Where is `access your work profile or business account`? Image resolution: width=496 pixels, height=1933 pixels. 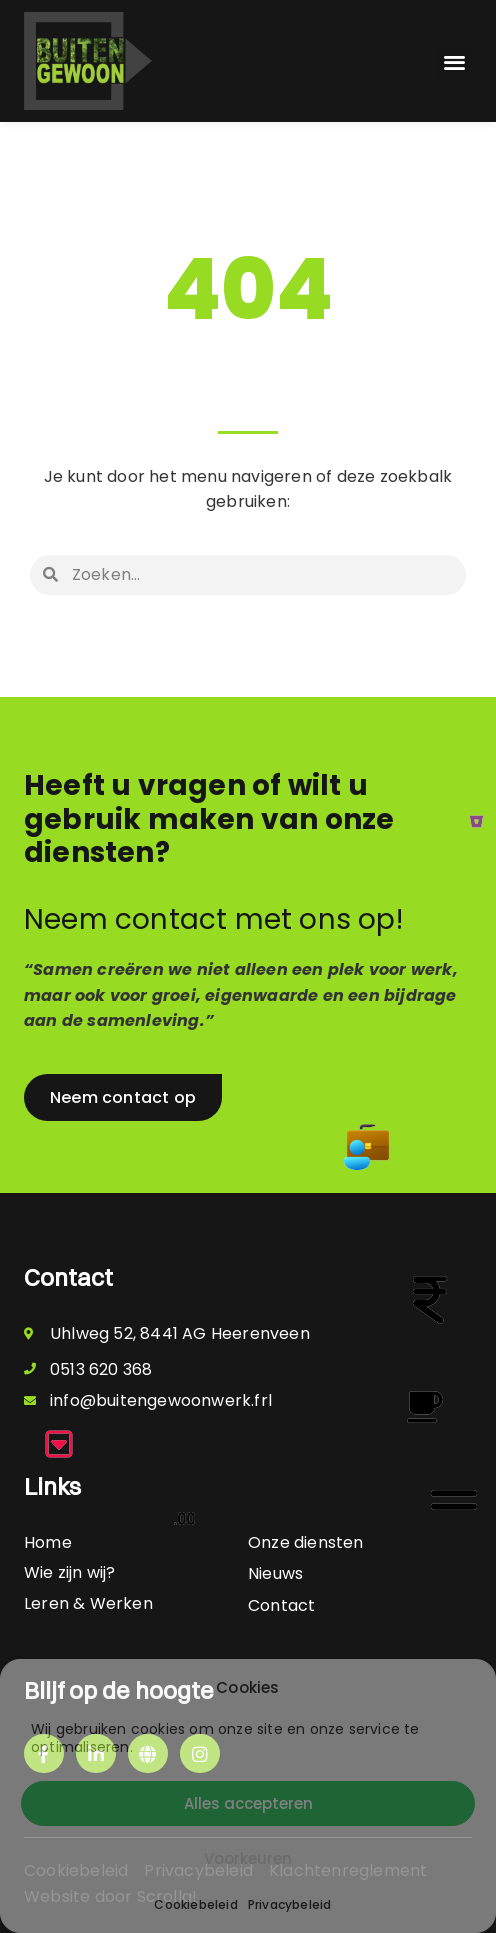
access your work profile or business account is located at coordinates (368, 1146).